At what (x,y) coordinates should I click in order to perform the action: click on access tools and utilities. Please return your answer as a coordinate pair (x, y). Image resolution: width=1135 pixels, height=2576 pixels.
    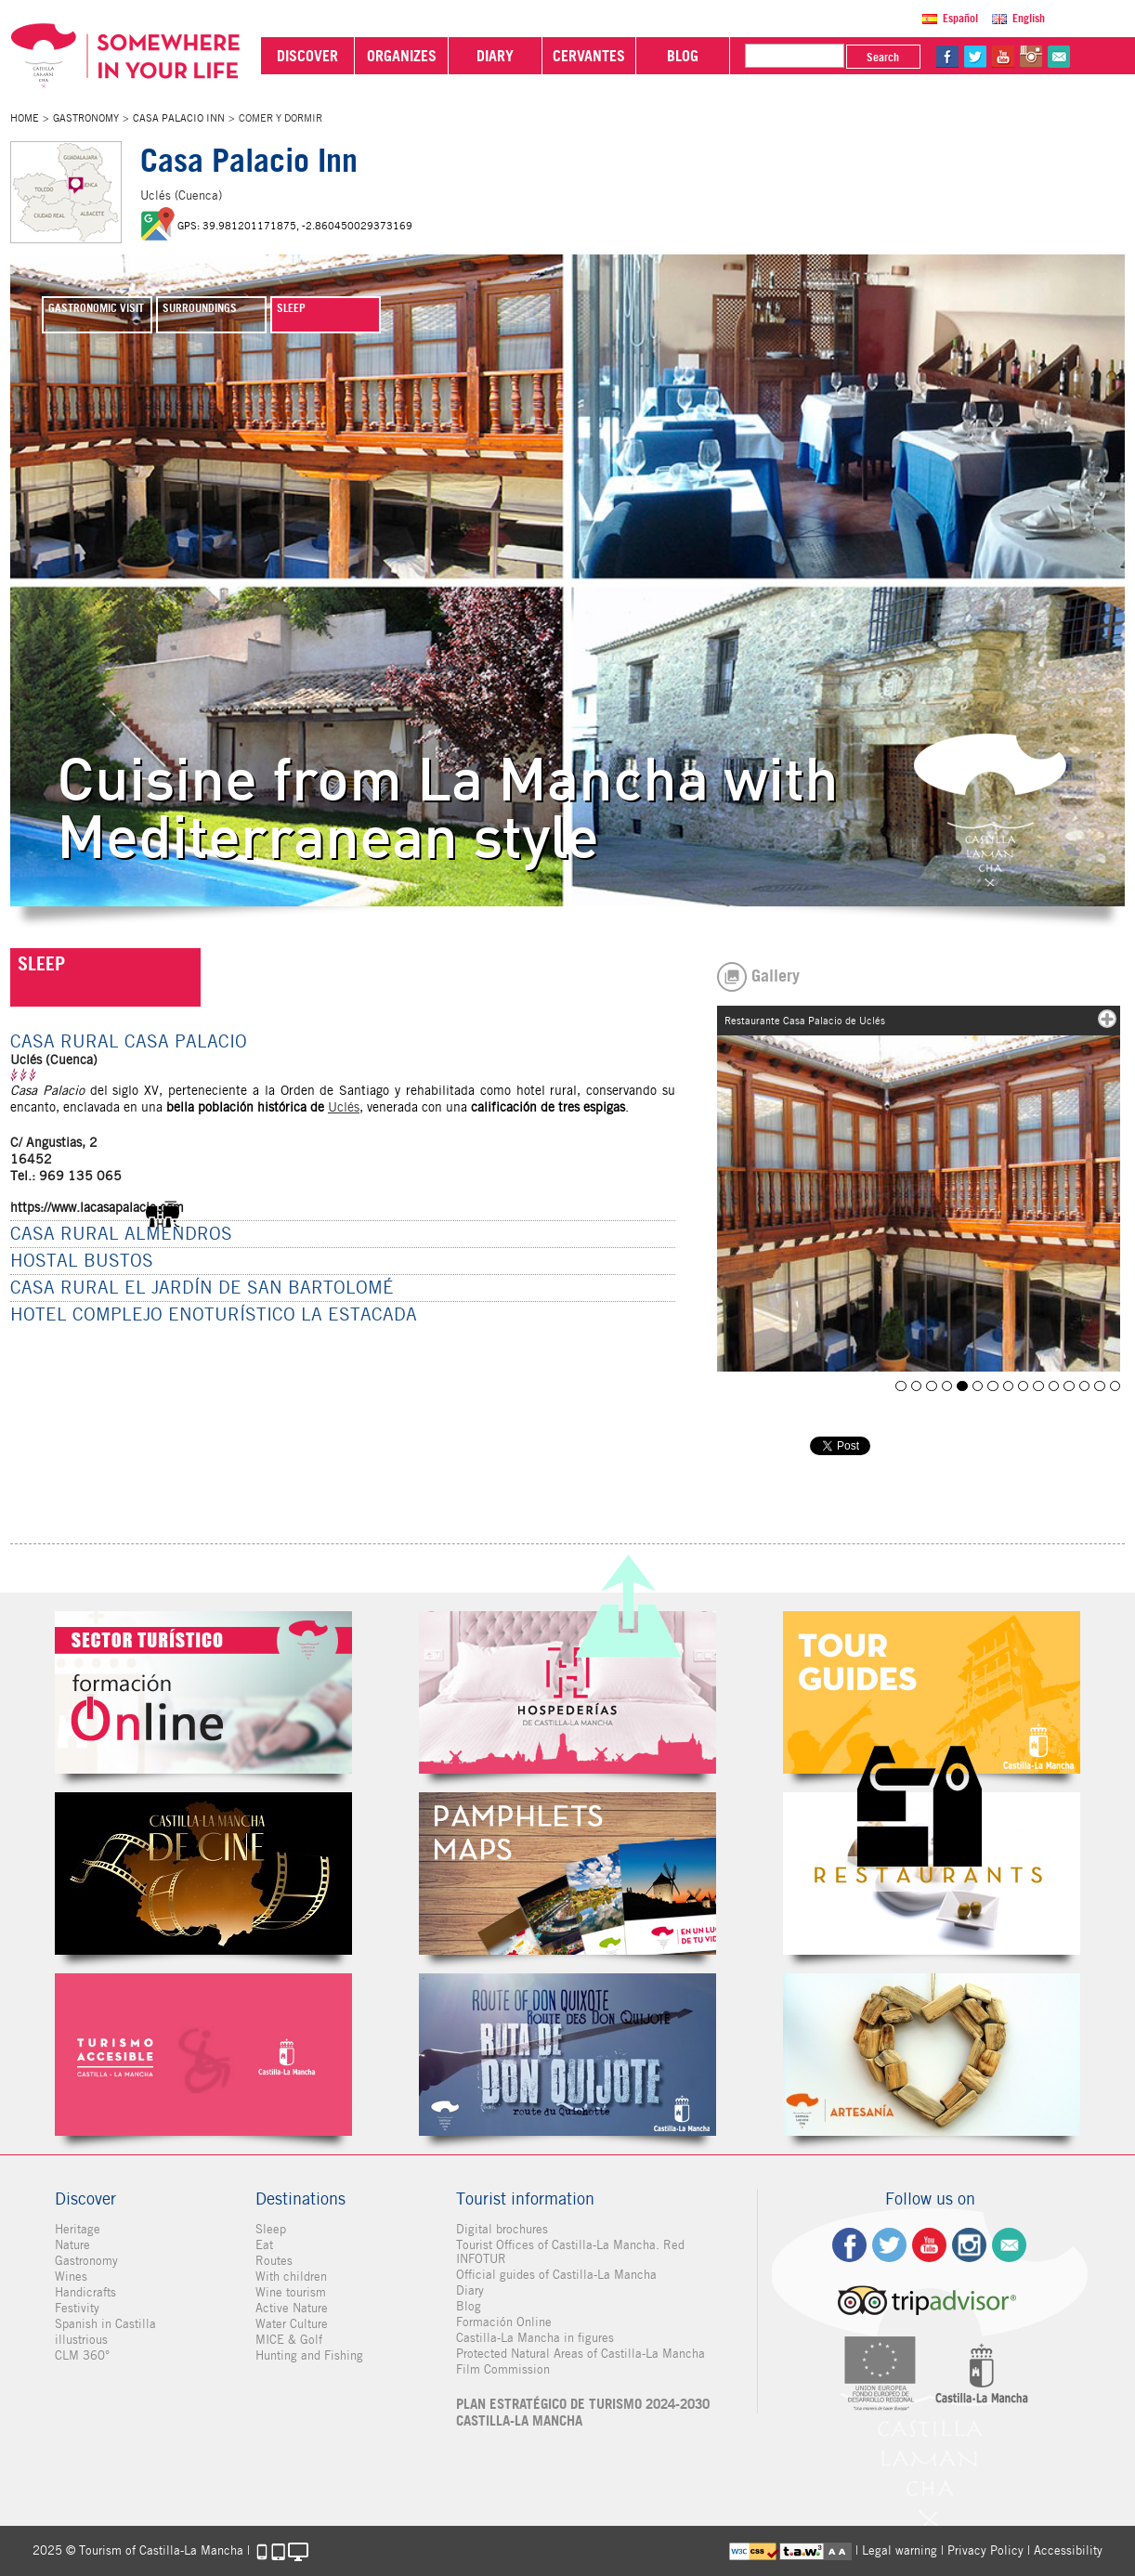
    Looking at the image, I should click on (920, 1802).